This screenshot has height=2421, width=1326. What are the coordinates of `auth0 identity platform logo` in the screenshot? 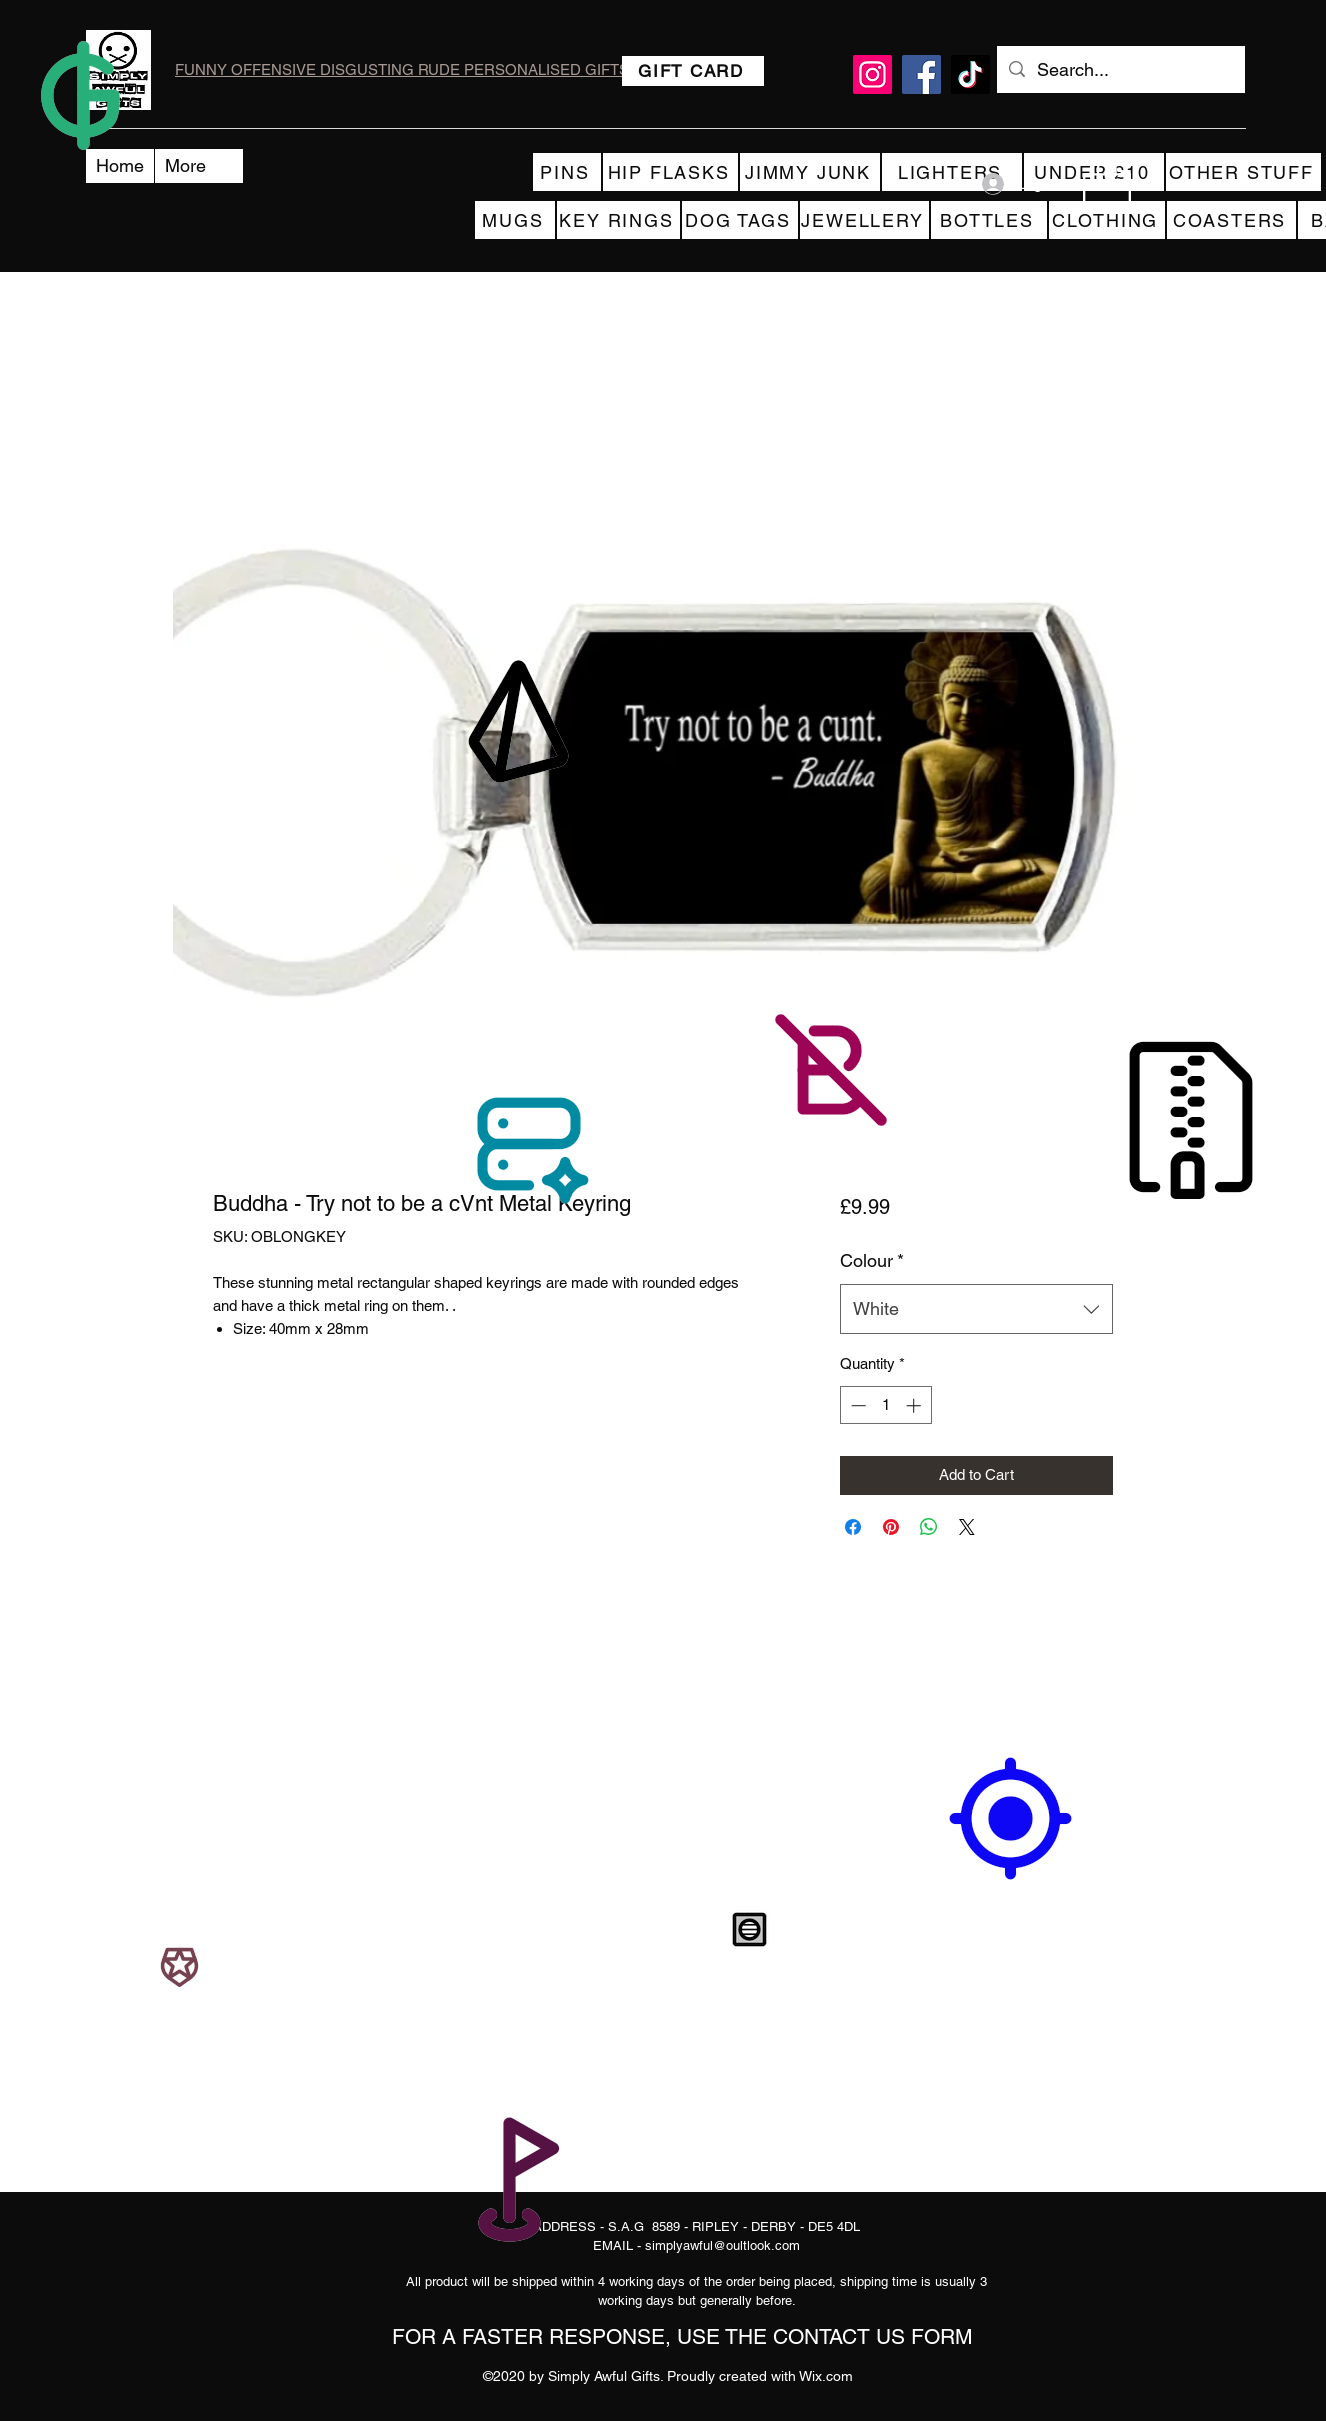 It's located at (179, 1966).